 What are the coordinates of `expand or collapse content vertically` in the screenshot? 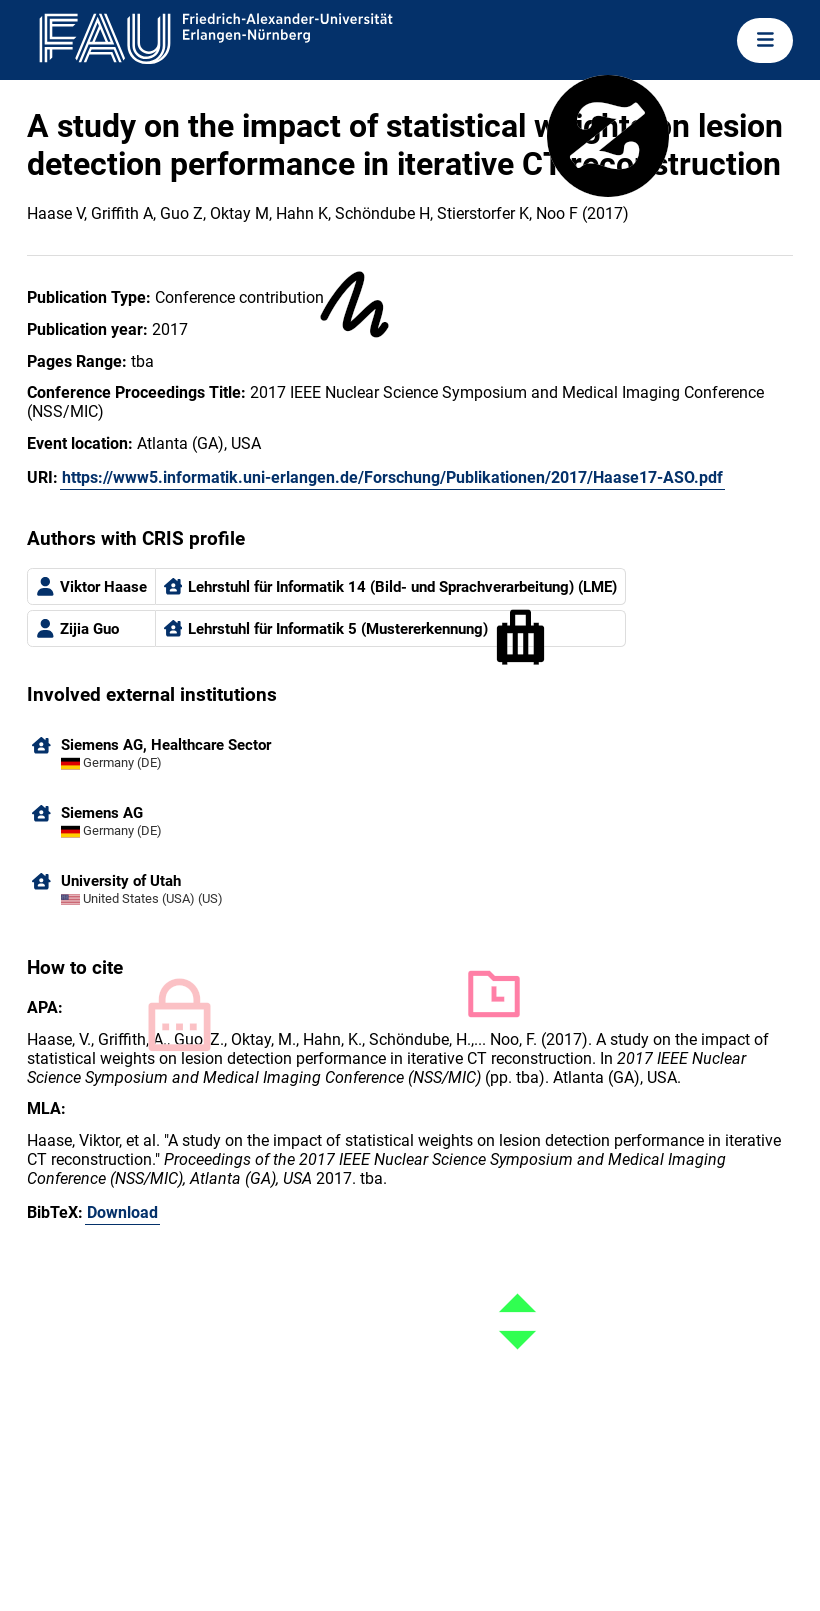 It's located at (517, 1321).